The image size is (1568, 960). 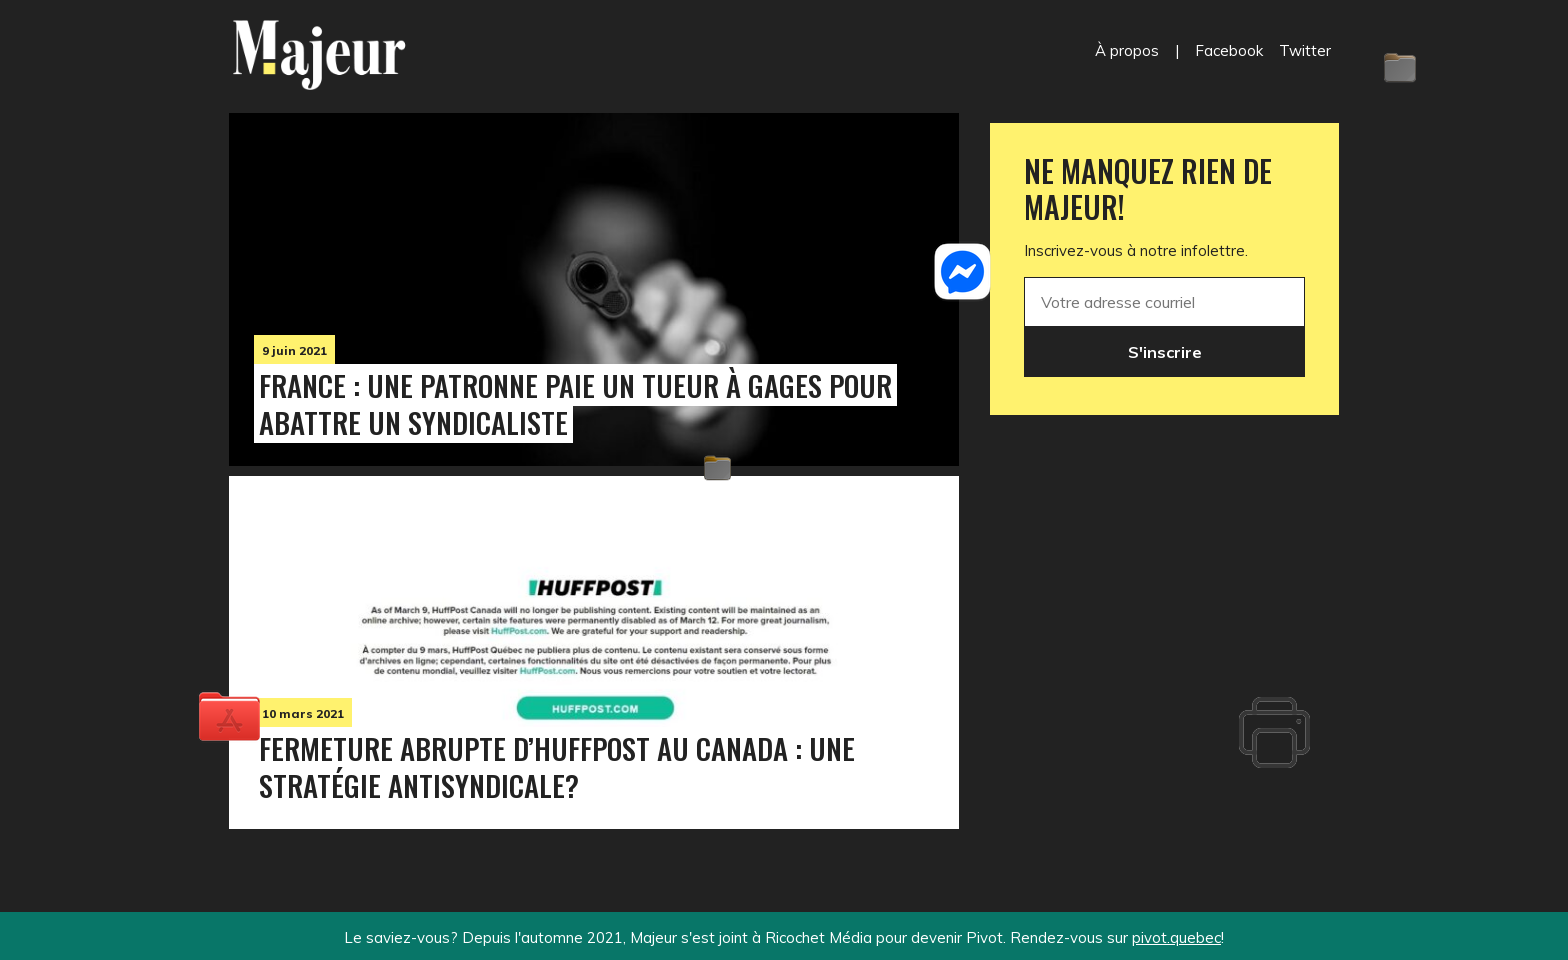 I want to click on open facebook messenger app, so click(x=962, y=271).